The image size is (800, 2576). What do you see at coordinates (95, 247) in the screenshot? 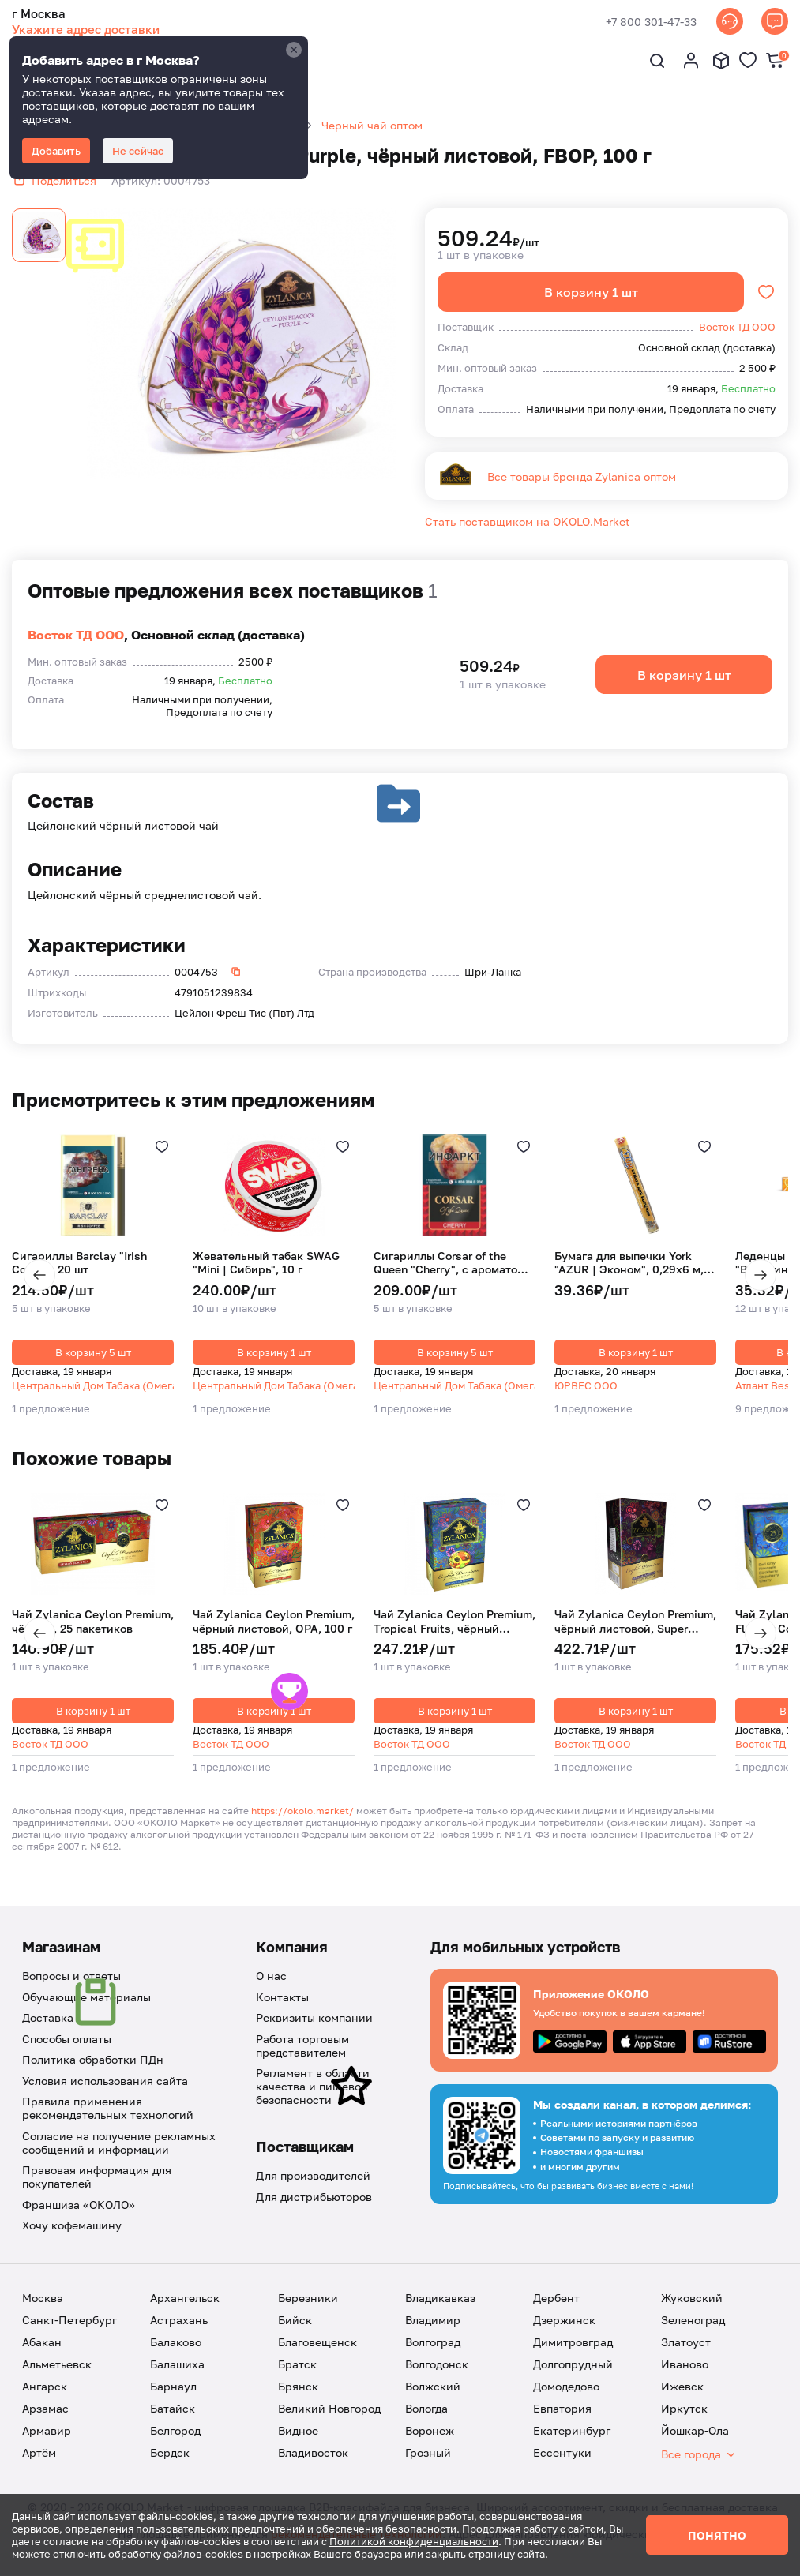
I see `access fiscal host settings` at bounding box center [95, 247].